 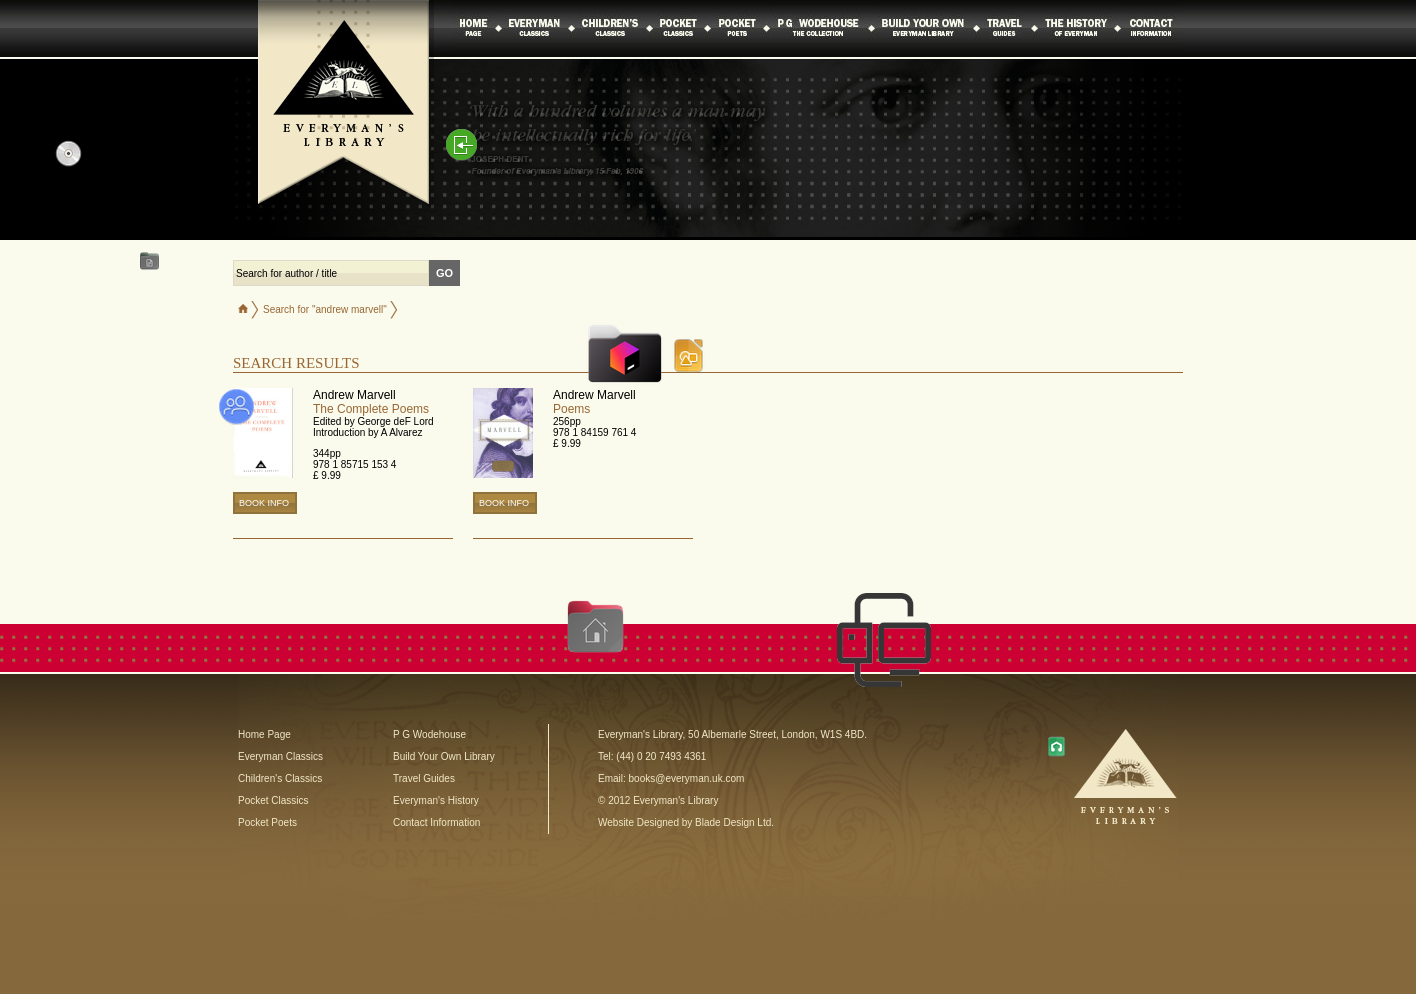 What do you see at coordinates (68, 153) in the screenshot?
I see `recordable CD media device` at bounding box center [68, 153].